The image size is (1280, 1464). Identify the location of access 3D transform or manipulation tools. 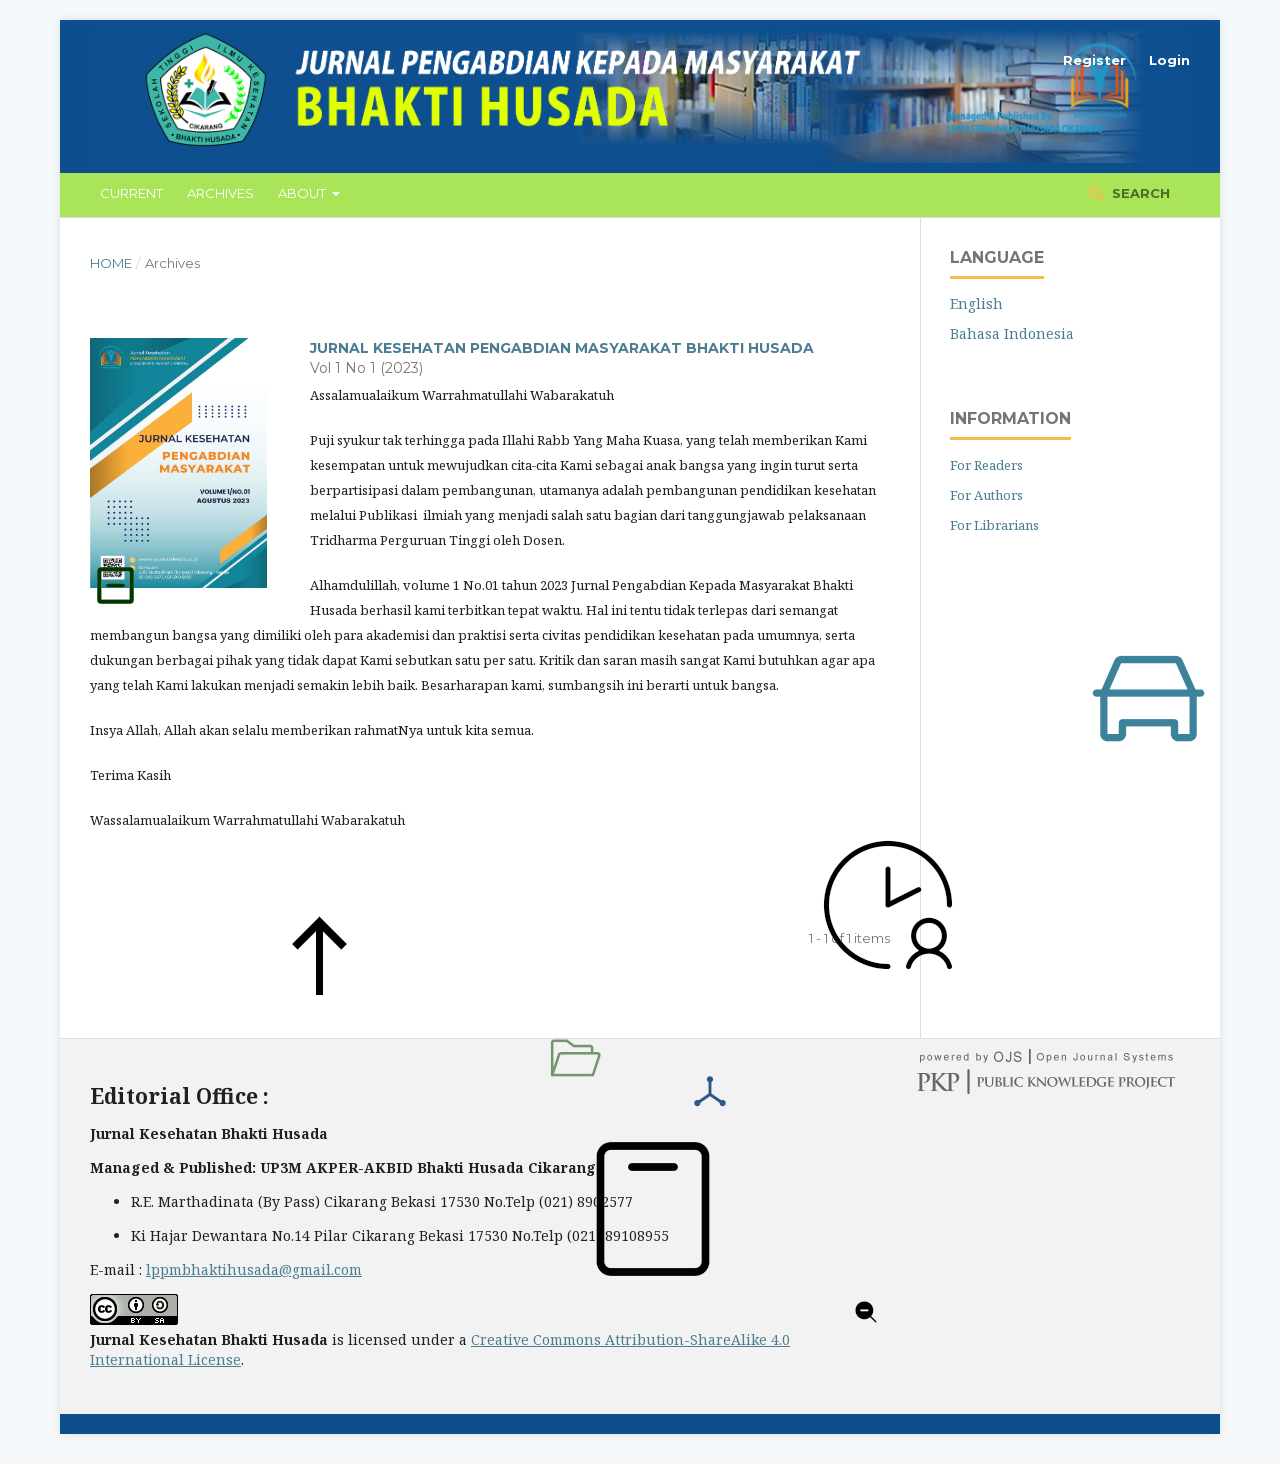
(710, 1092).